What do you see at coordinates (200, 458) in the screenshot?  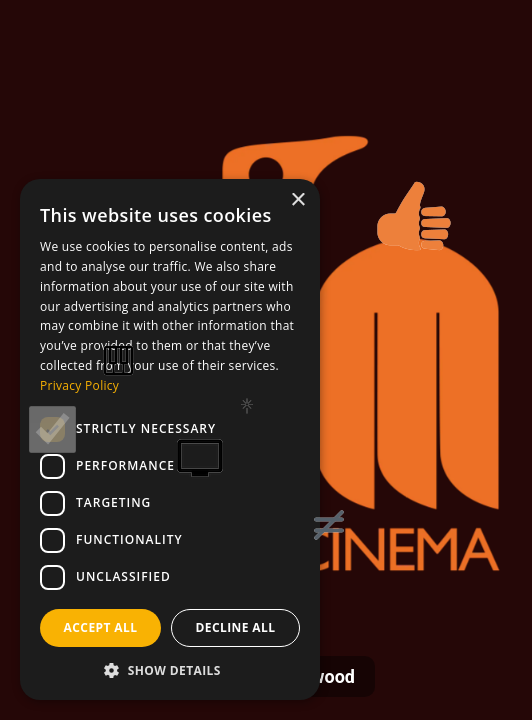 I see `access tv or display settings` at bounding box center [200, 458].